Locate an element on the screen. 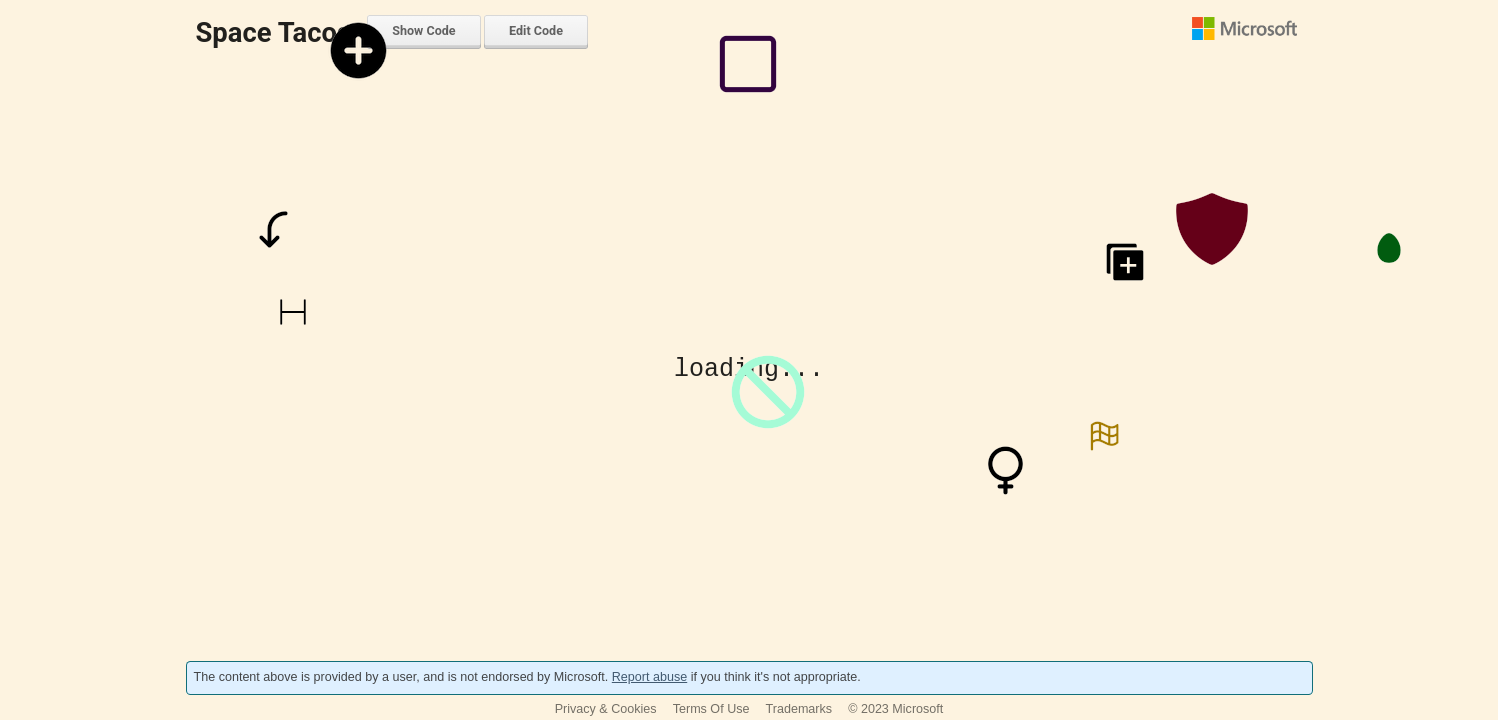 This screenshot has height=720, width=1498. indicates a prohibited or blocked action is located at coordinates (768, 392).